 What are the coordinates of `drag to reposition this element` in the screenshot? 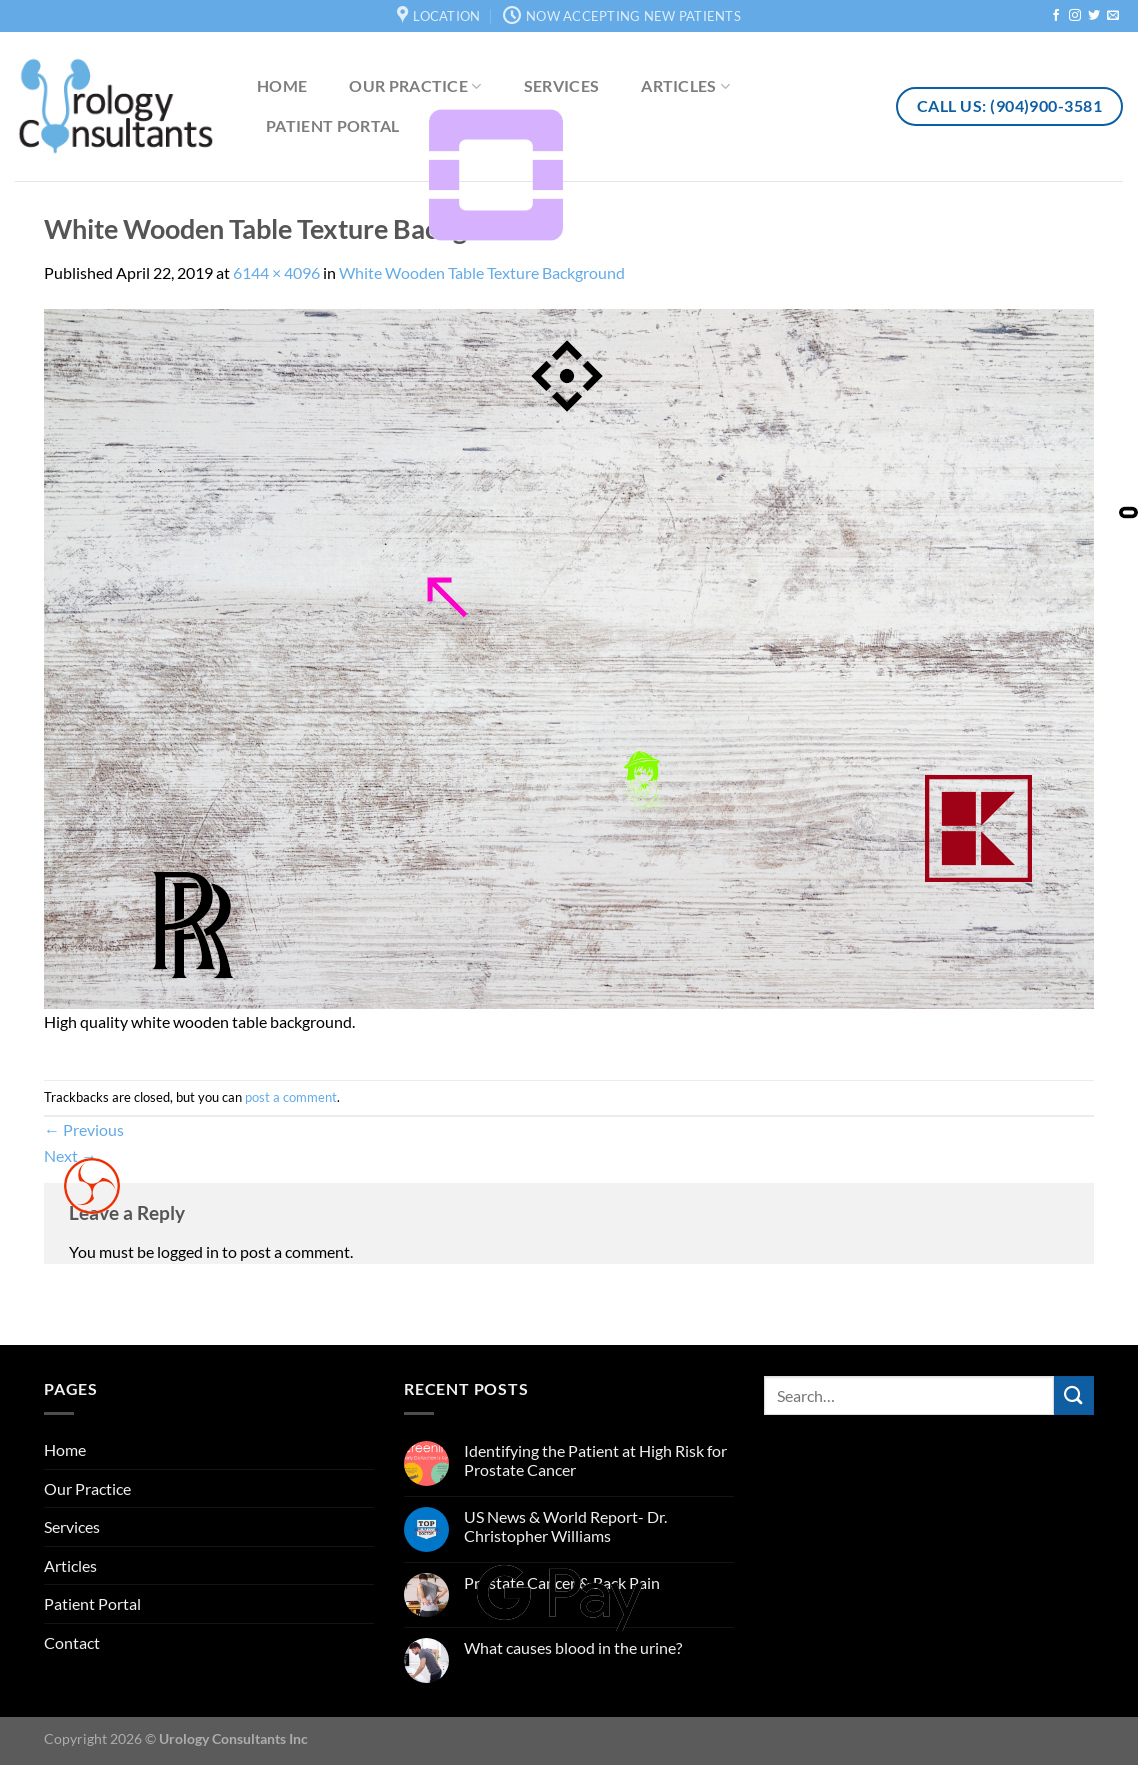 It's located at (567, 376).